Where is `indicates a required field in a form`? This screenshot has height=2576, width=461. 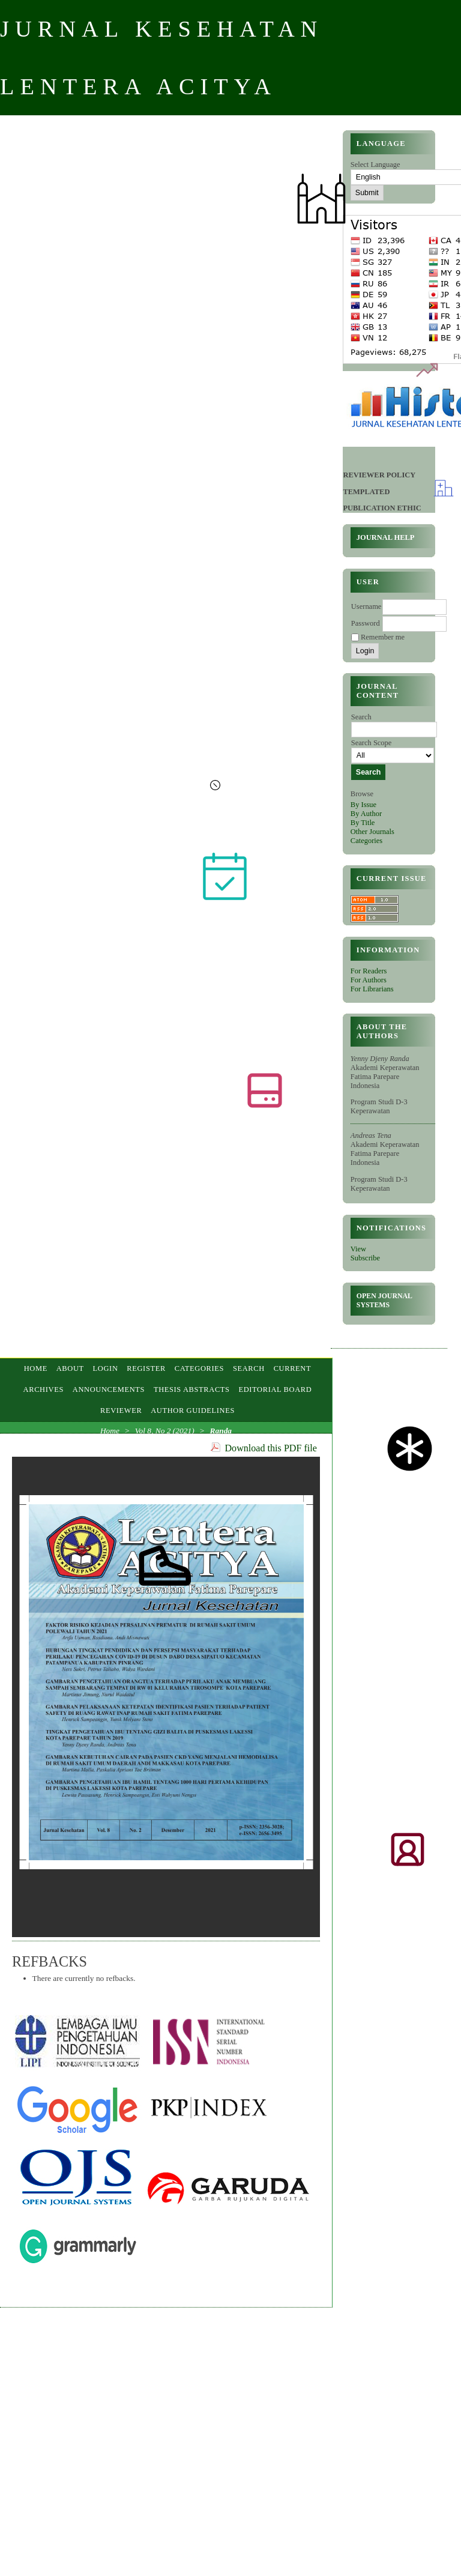
indicates a required field in a form is located at coordinates (409, 1448).